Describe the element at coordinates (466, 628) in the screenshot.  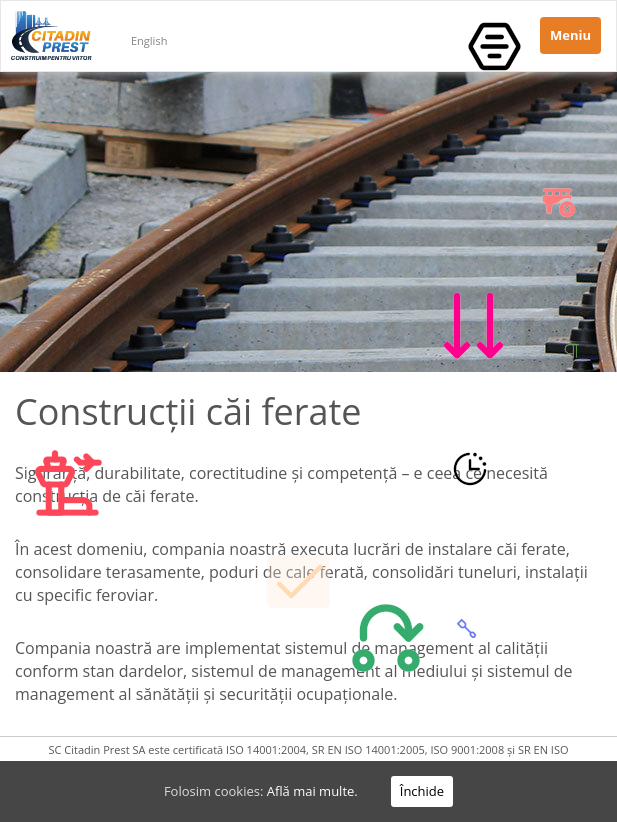
I see `access grilling or barbecue tools` at that location.